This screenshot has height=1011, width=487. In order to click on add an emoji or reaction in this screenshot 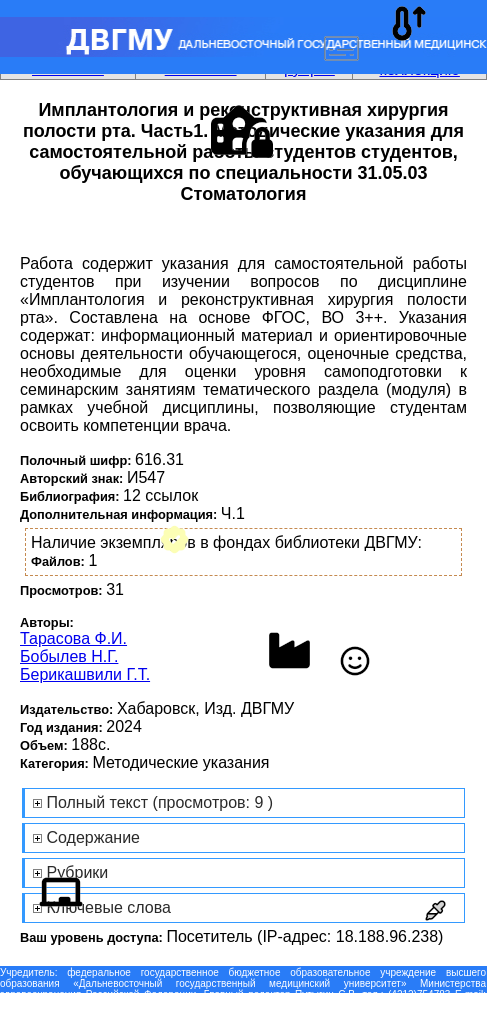, I will do `click(355, 661)`.